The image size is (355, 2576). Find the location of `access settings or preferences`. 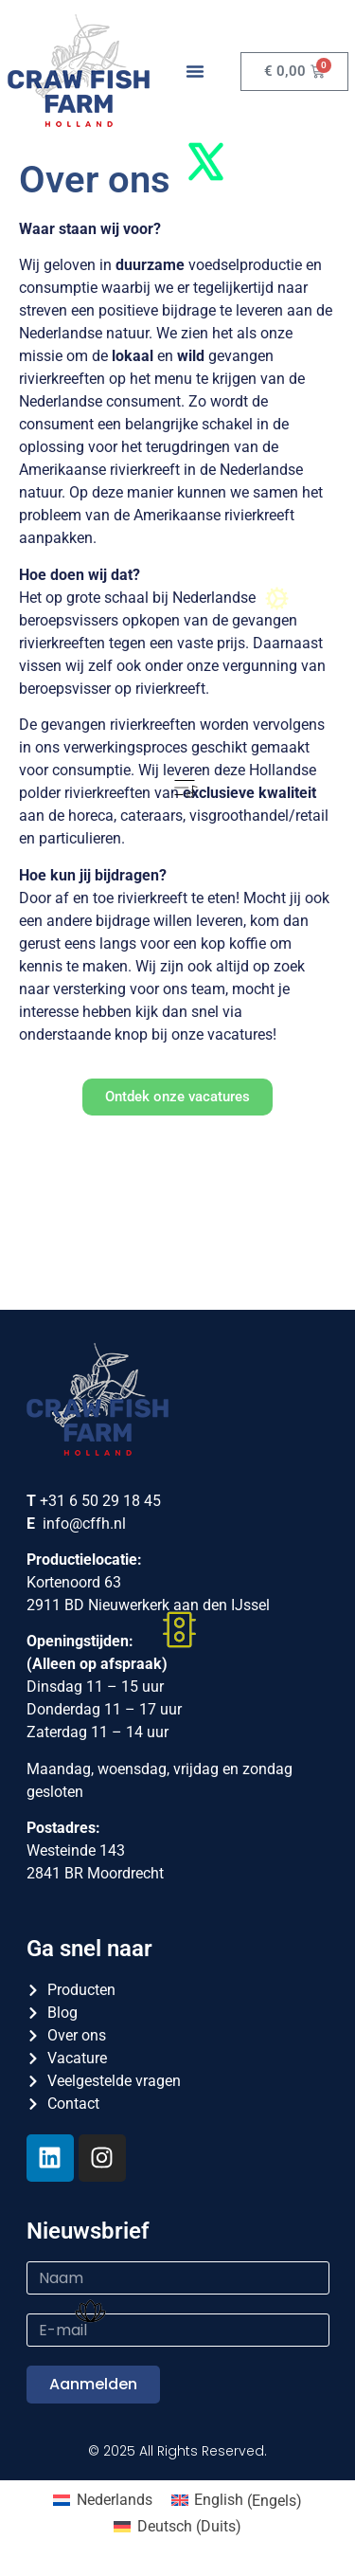

access settings or preferences is located at coordinates (276, 598).